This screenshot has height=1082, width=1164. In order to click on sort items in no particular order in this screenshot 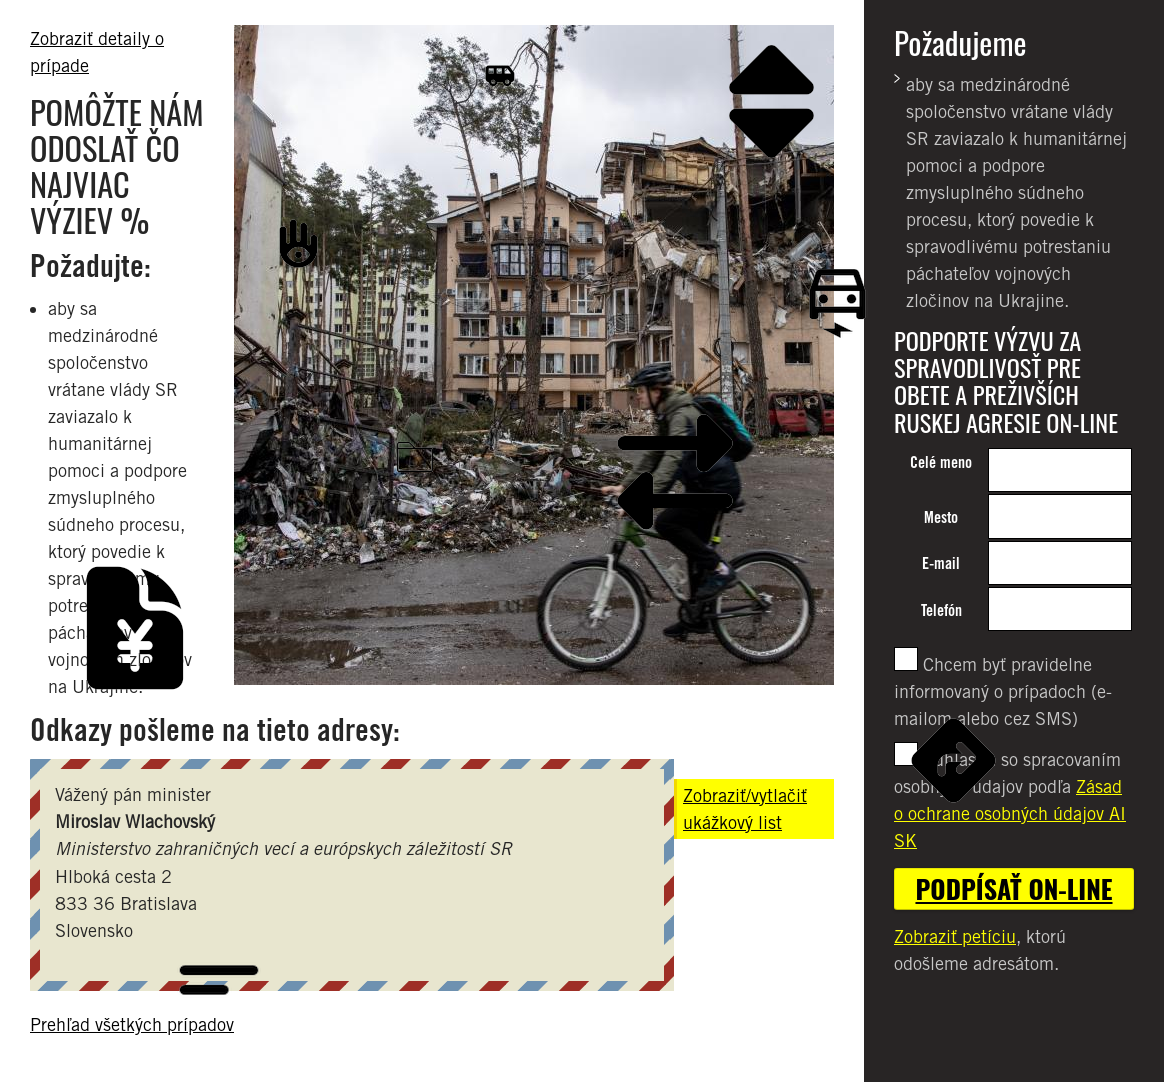, I will do `click(771, 101)`.